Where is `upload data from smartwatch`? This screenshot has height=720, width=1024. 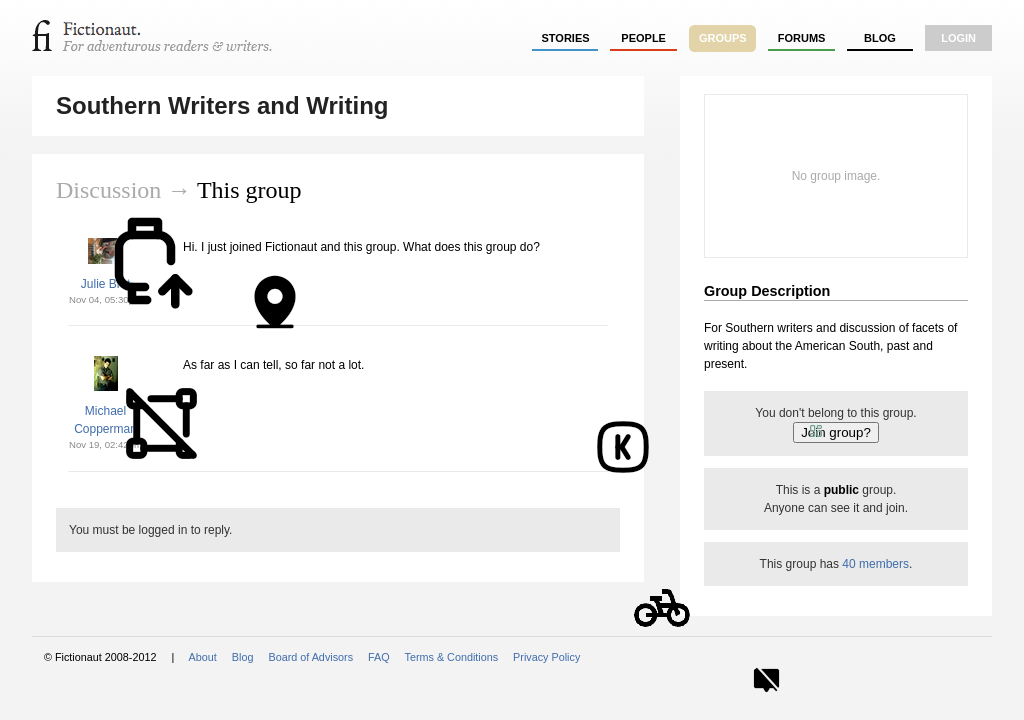 upload data from smartwatch is located at coordinates (145, 261).